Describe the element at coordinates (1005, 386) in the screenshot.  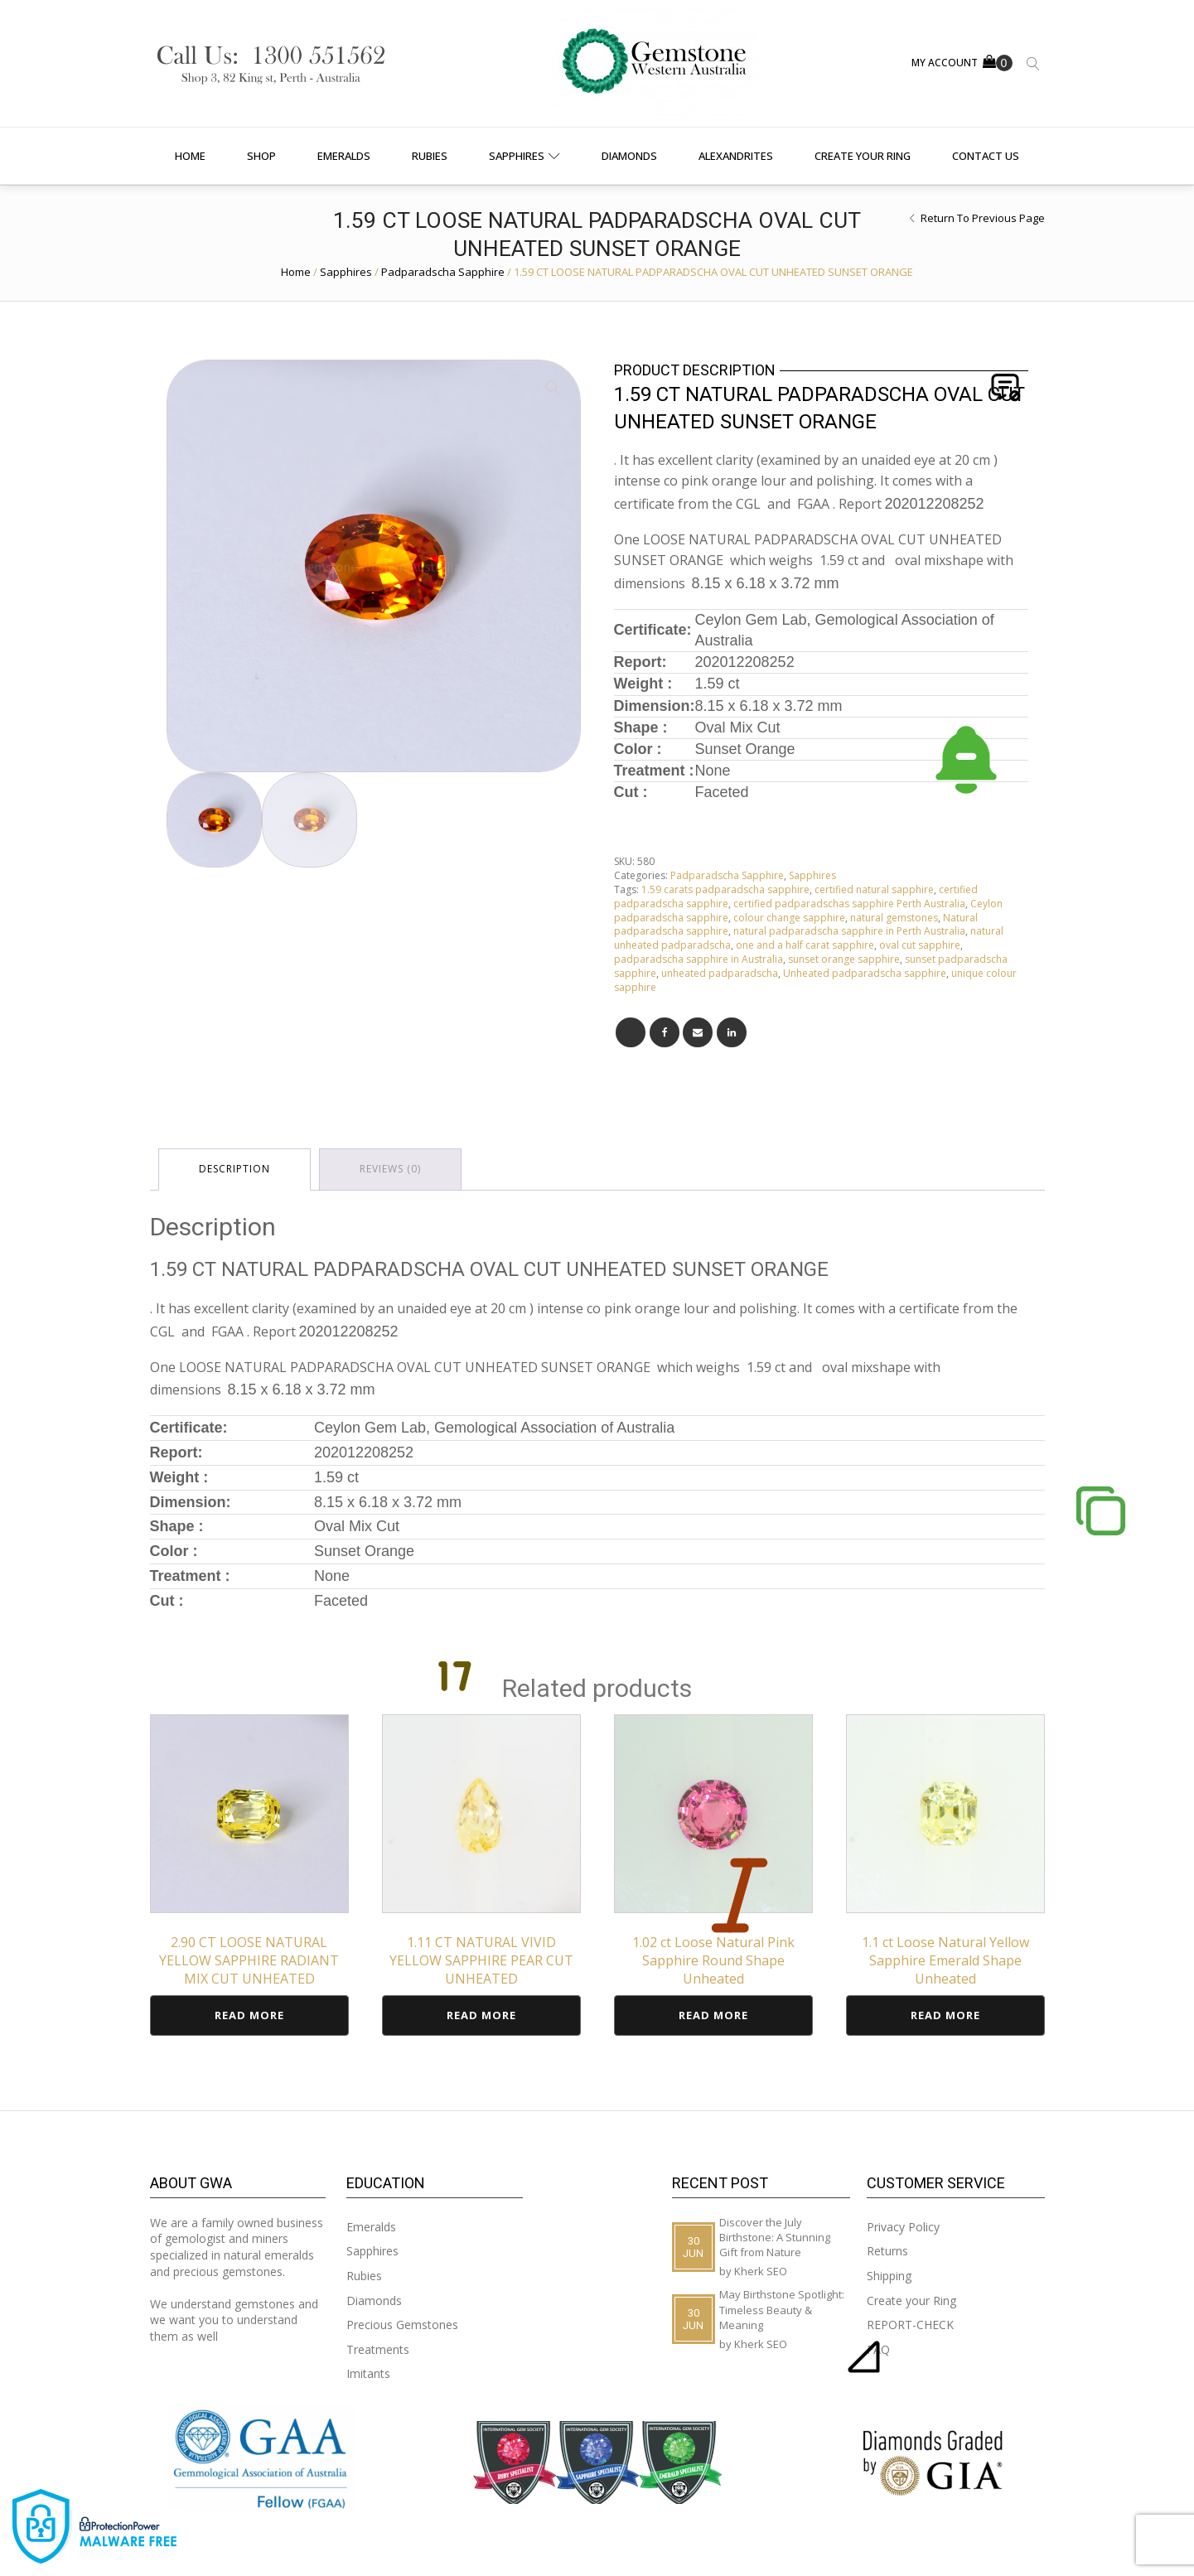
I see `cancel or delete a message` at that location.